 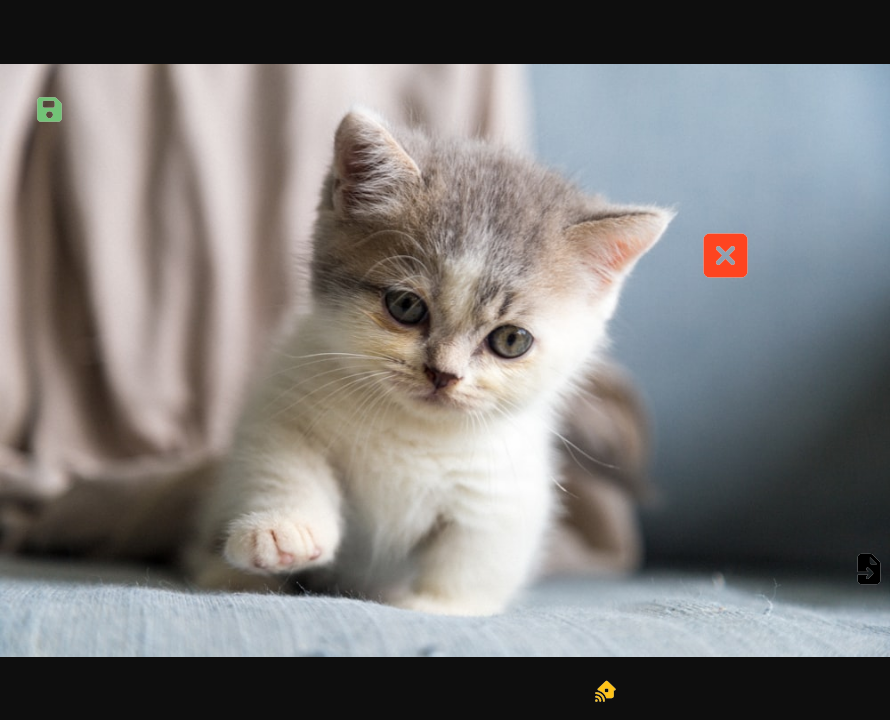 I want to click on access smart home controls, so click(x=606, y=691).